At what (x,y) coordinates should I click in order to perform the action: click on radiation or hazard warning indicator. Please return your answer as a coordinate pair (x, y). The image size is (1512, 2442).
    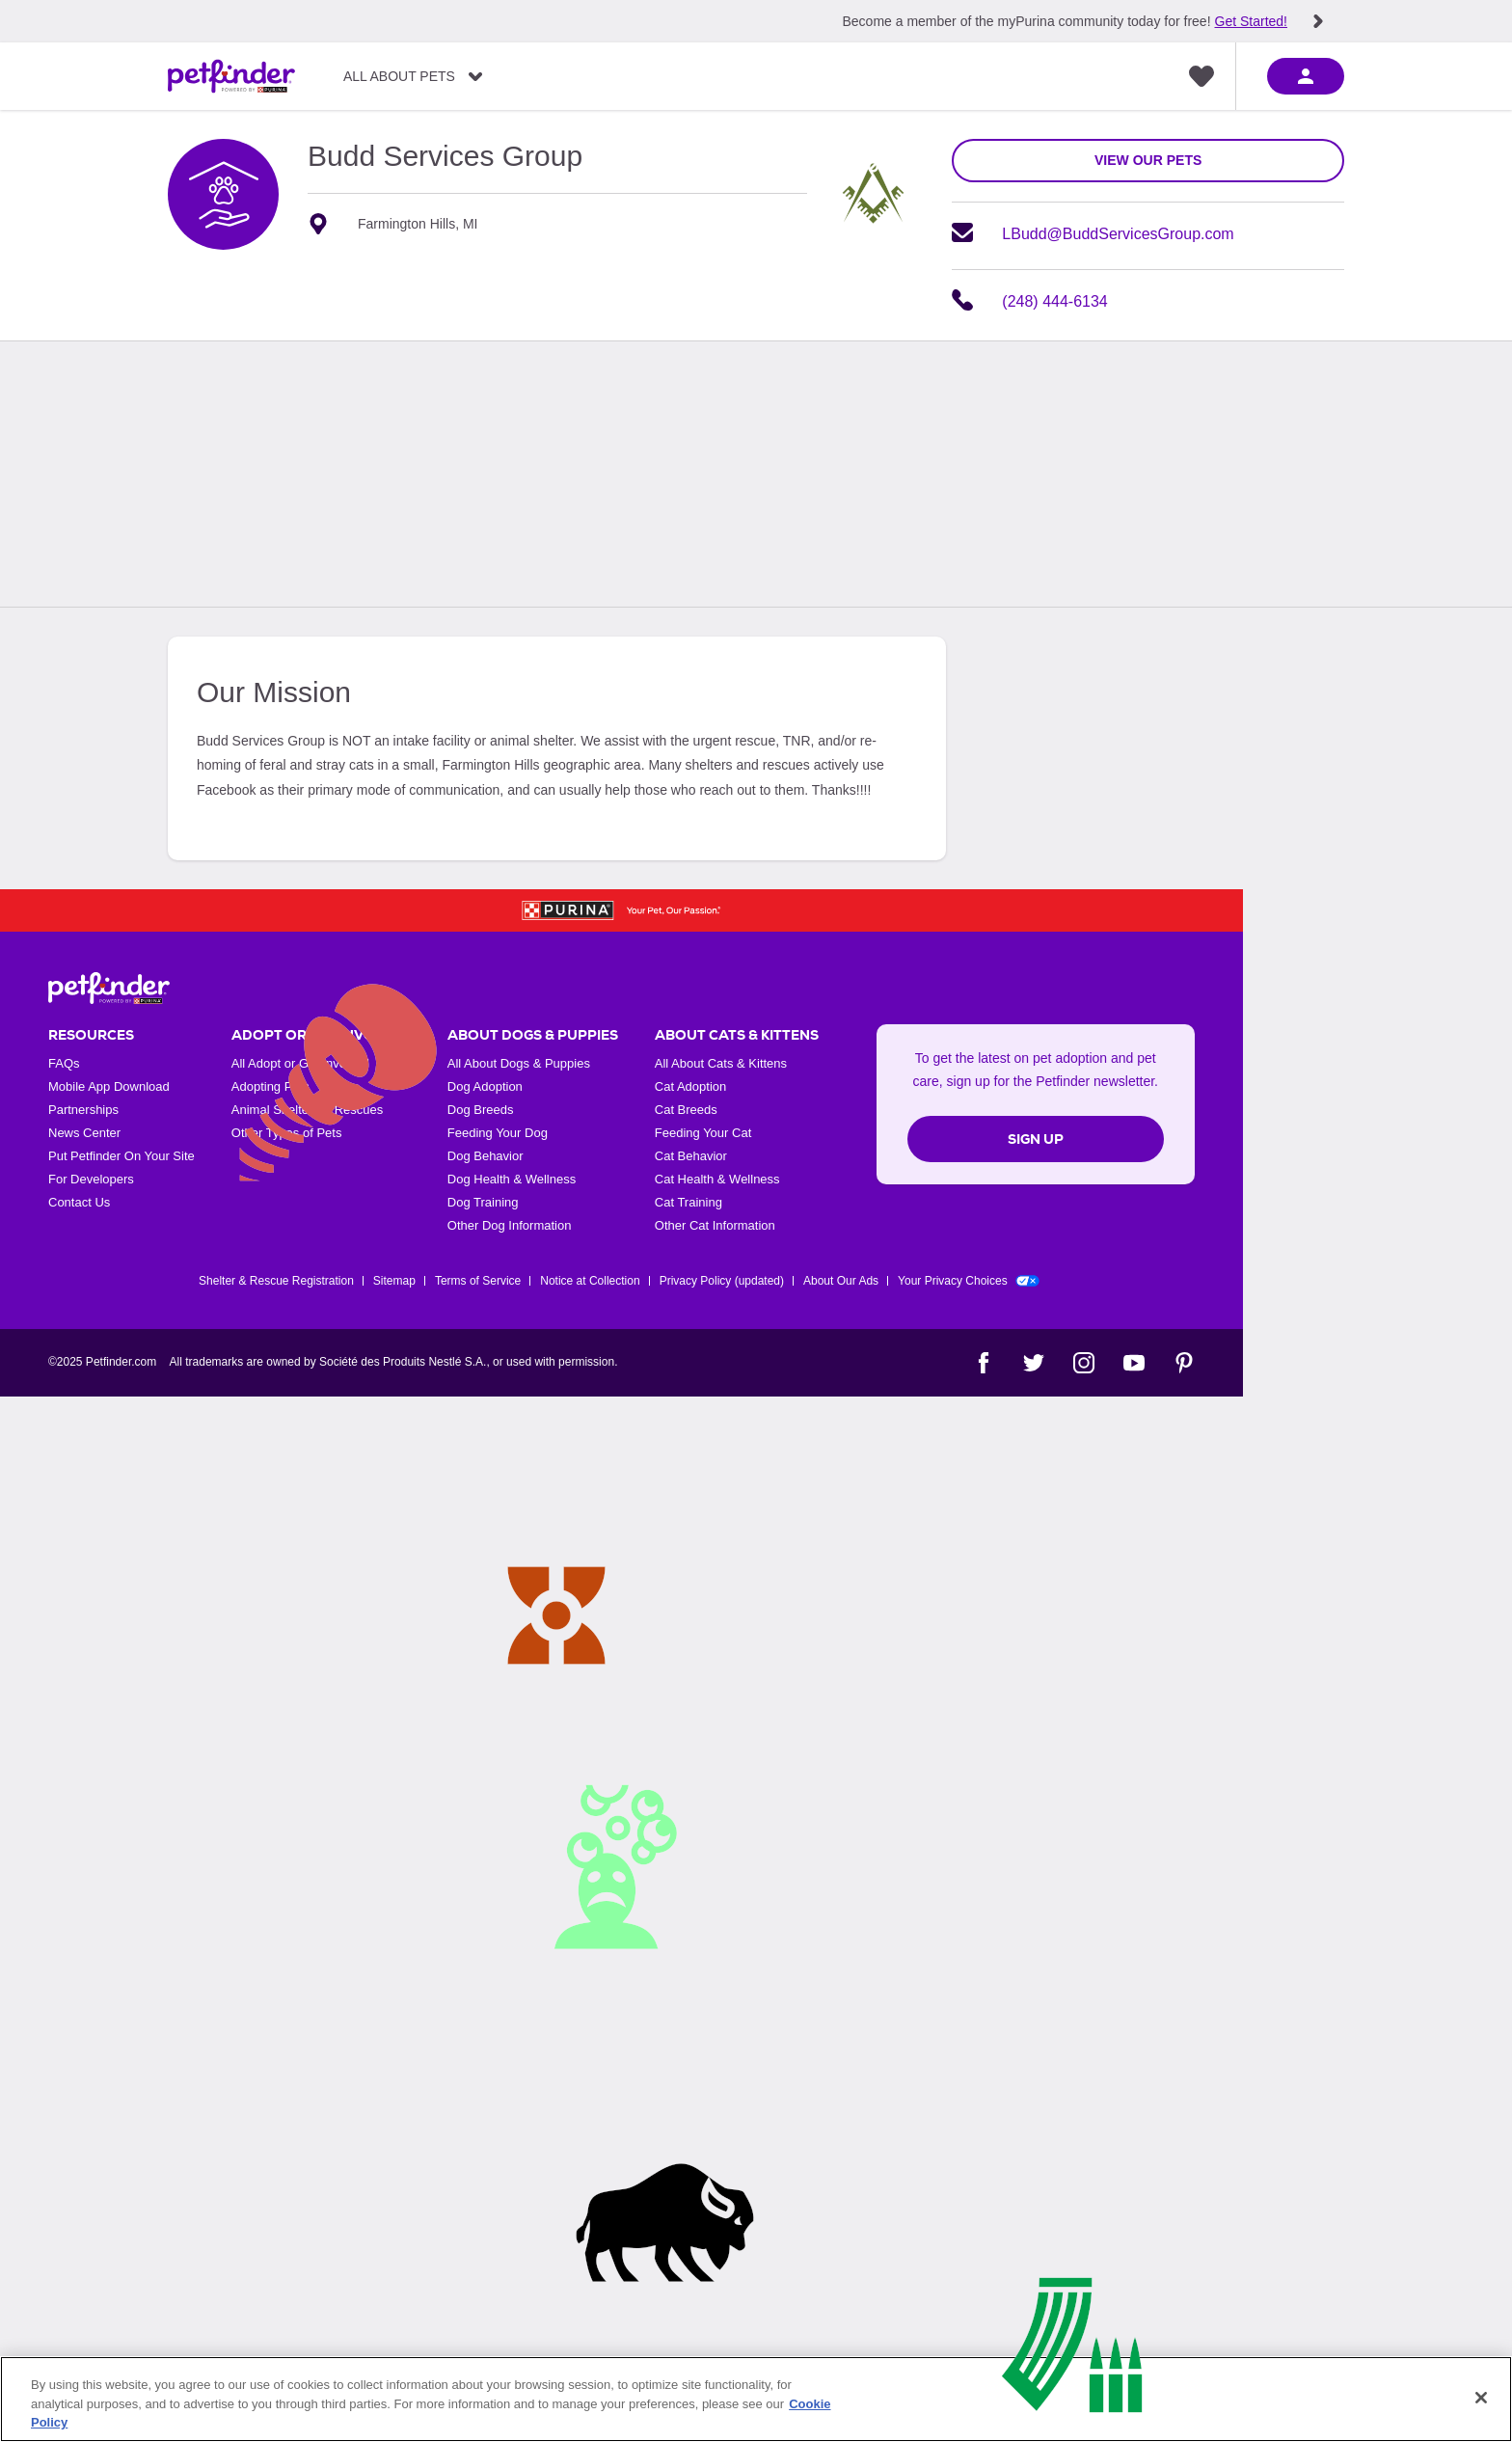
    Looking at the image, I should click on (556, 1615).